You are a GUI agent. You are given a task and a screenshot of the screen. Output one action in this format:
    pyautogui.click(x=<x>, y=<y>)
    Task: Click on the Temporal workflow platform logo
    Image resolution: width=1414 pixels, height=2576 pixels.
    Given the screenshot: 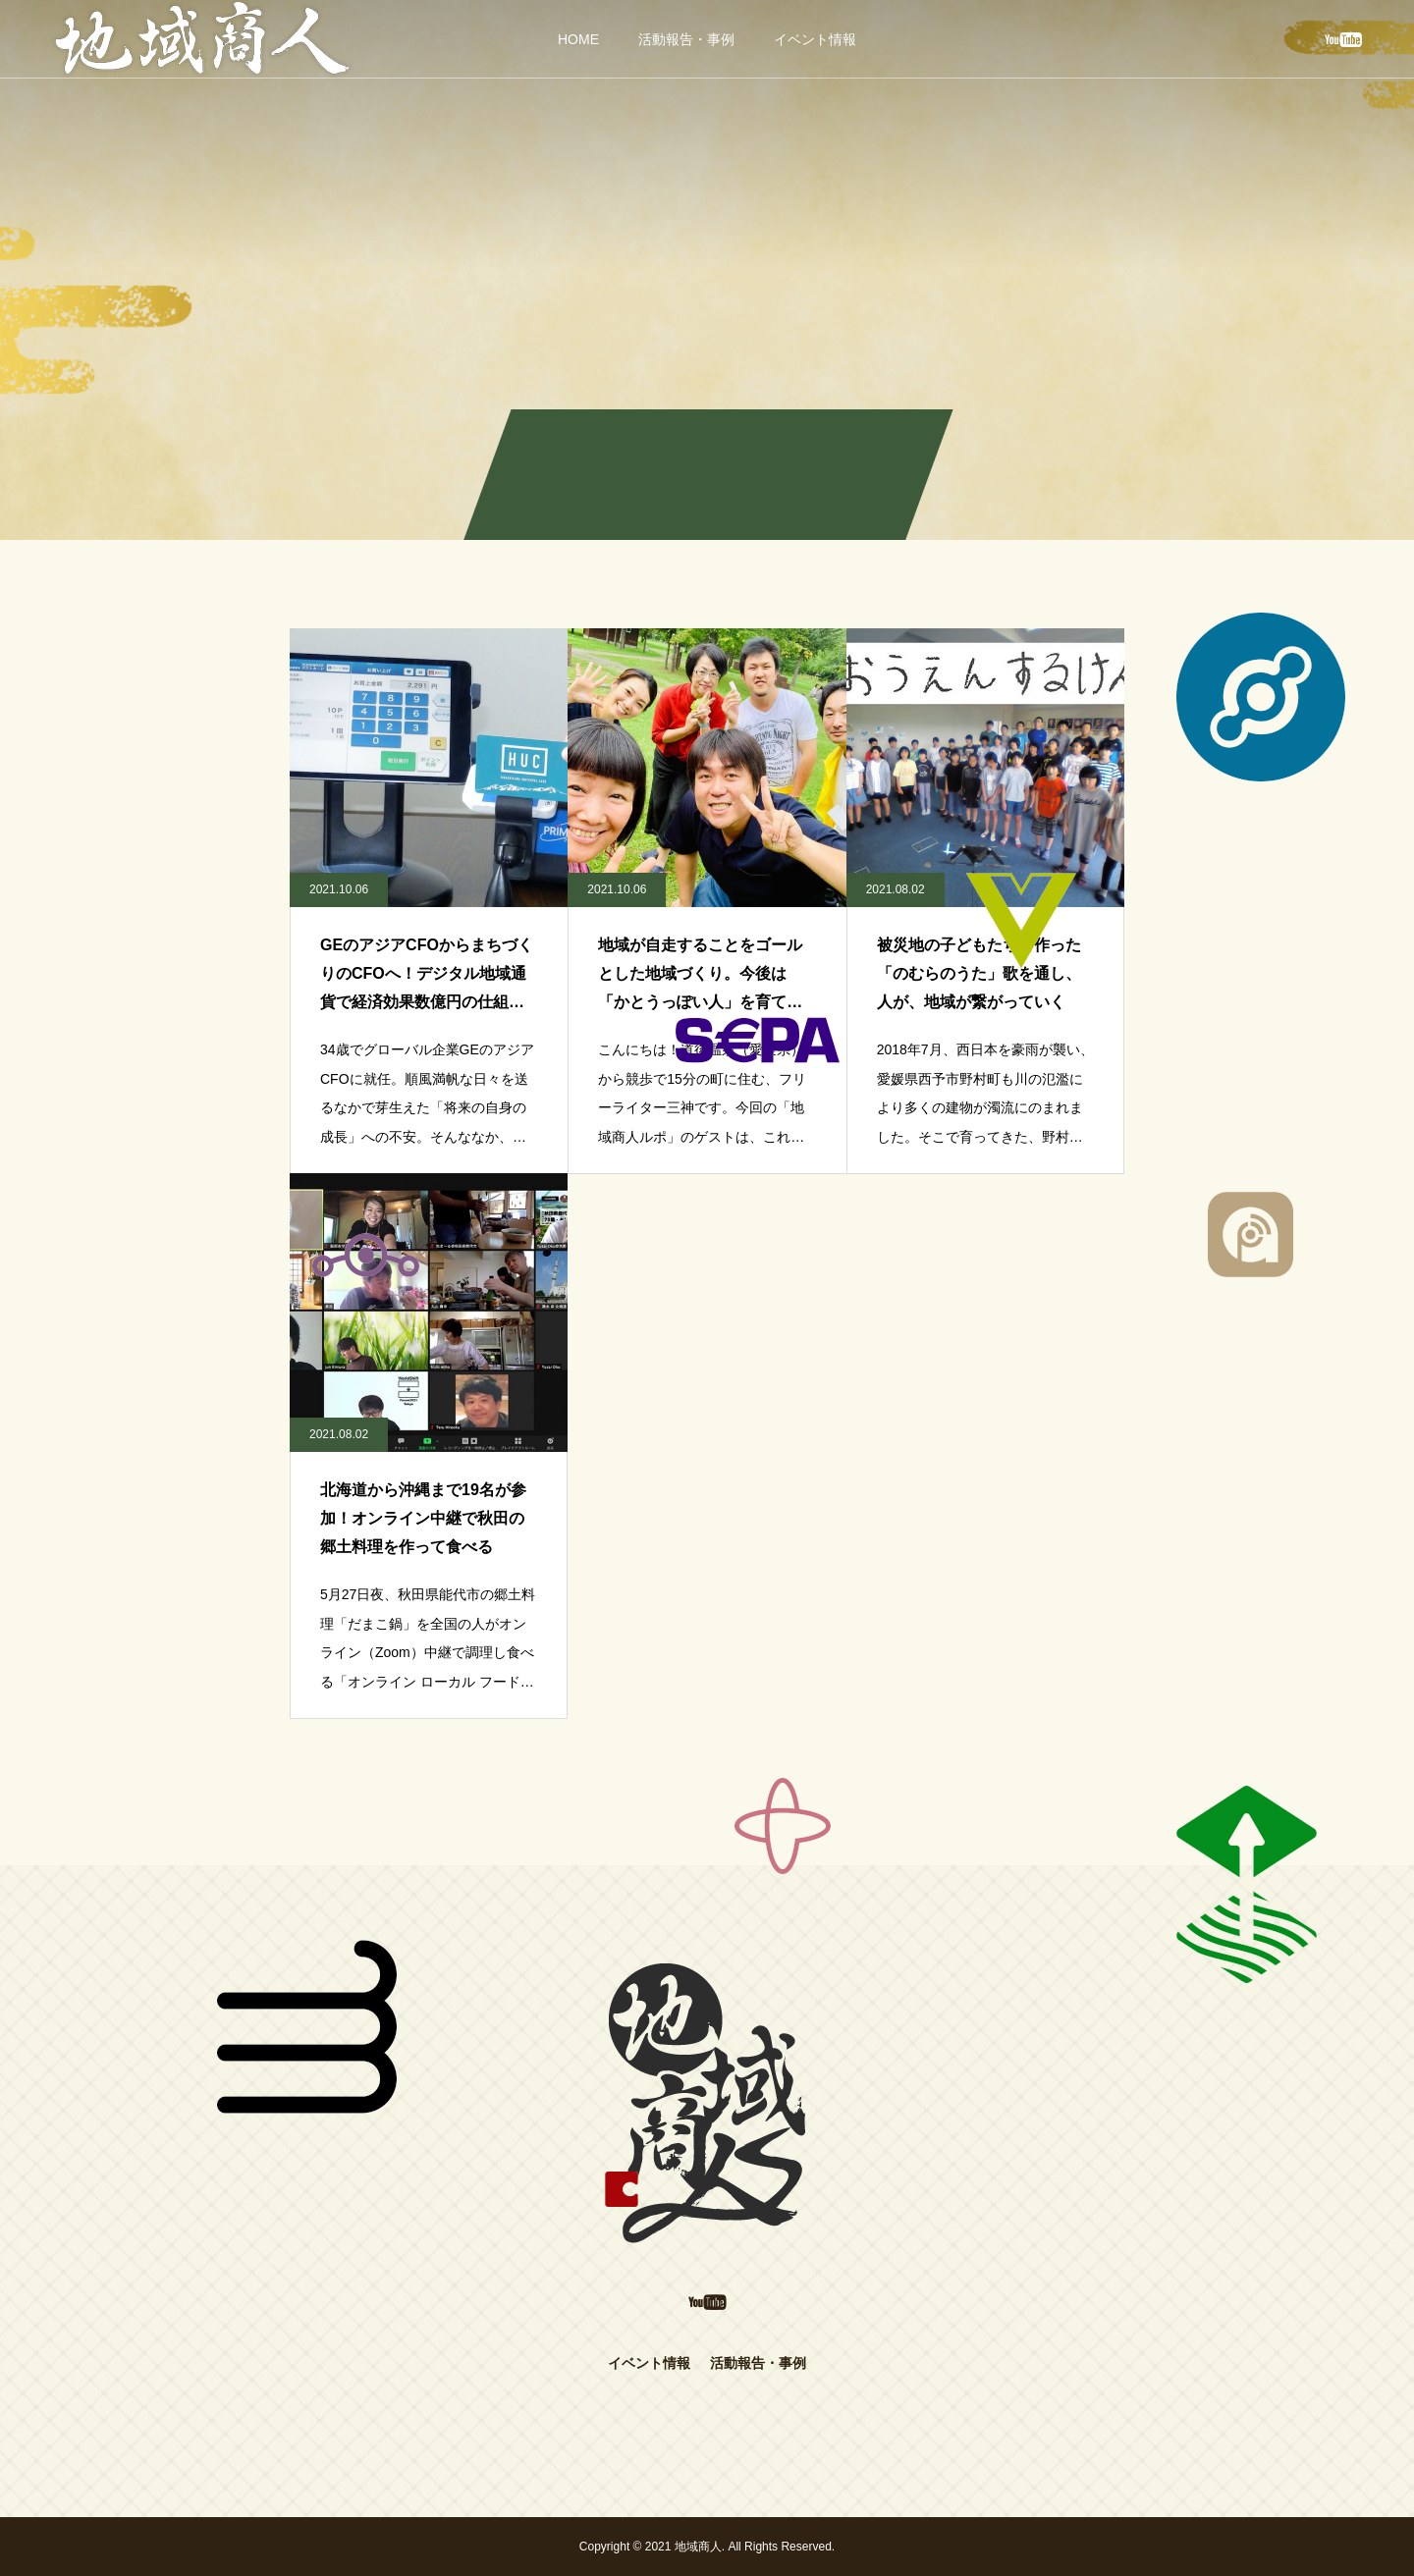 What is the action you would take?
    pyautogui.click(x=783, y=1826)
    